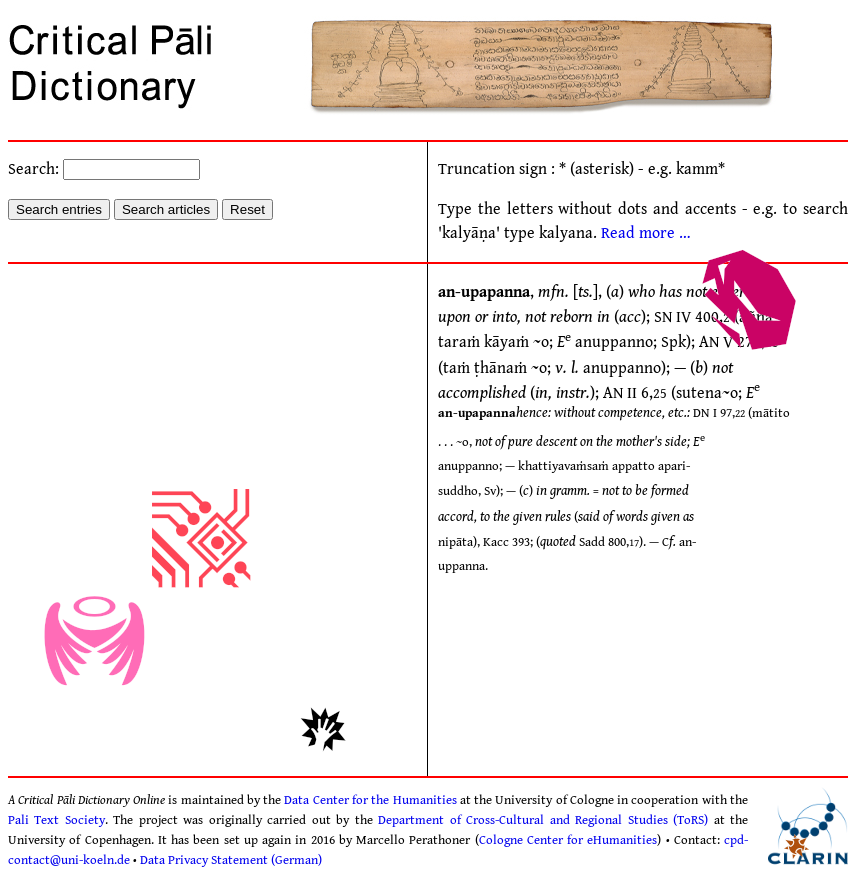 Image resolution: width=848 pixels, height=885 pixels. Describe the element at coordinates (93, 644) in the screenshot. I see `select angel costume or outfit` at that location.